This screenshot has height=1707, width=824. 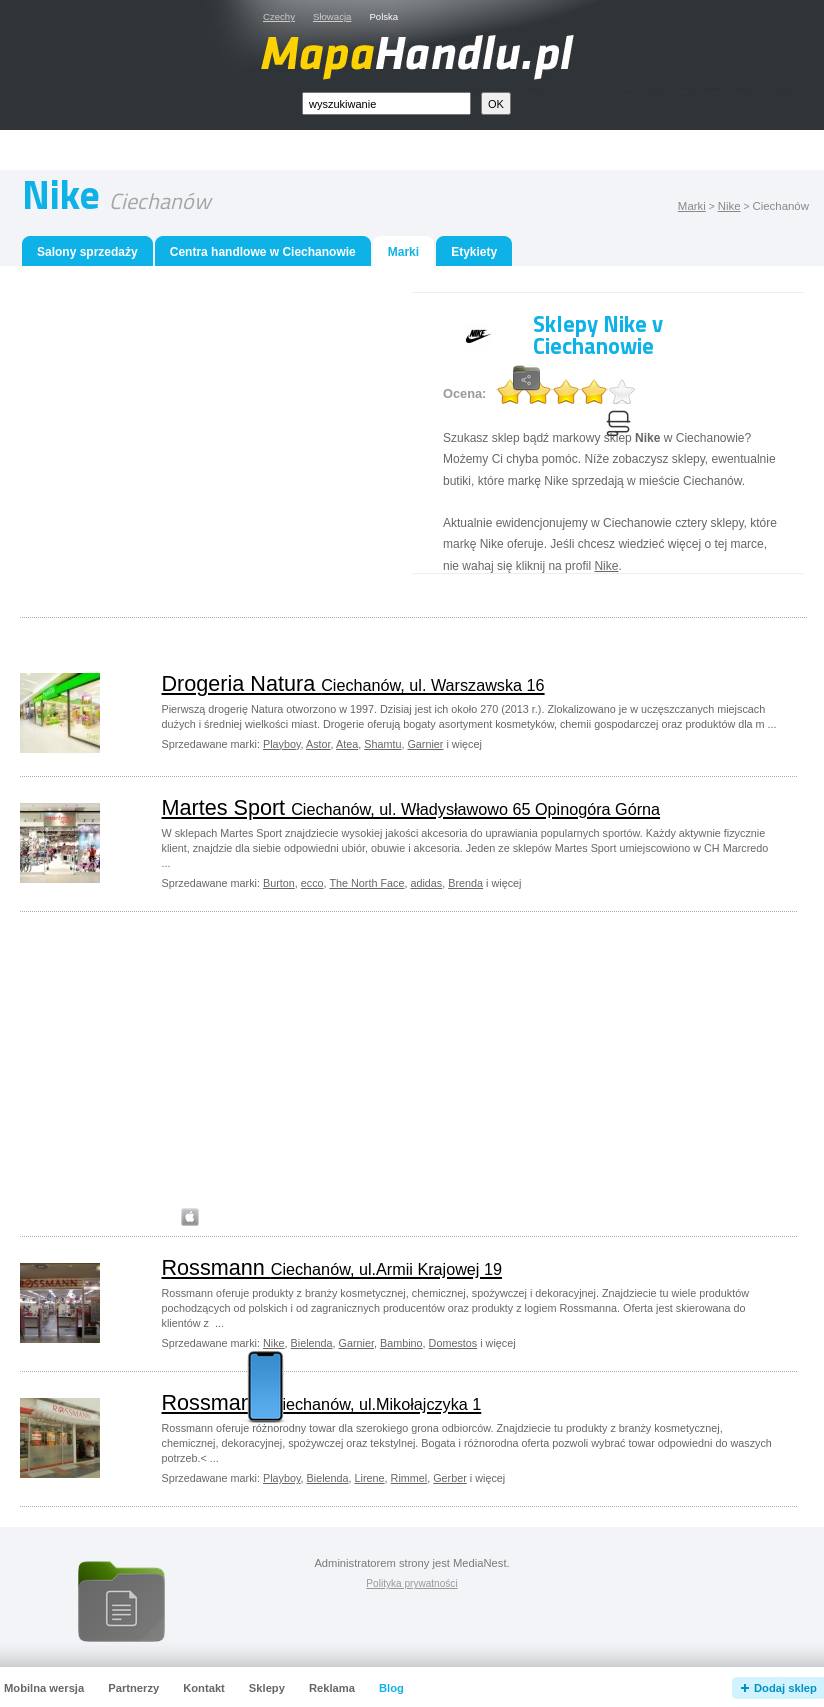 What do you see at coordinates (526, 377) in the screenshot?
I see `open public shared folder` at bounding box center [526, 377].